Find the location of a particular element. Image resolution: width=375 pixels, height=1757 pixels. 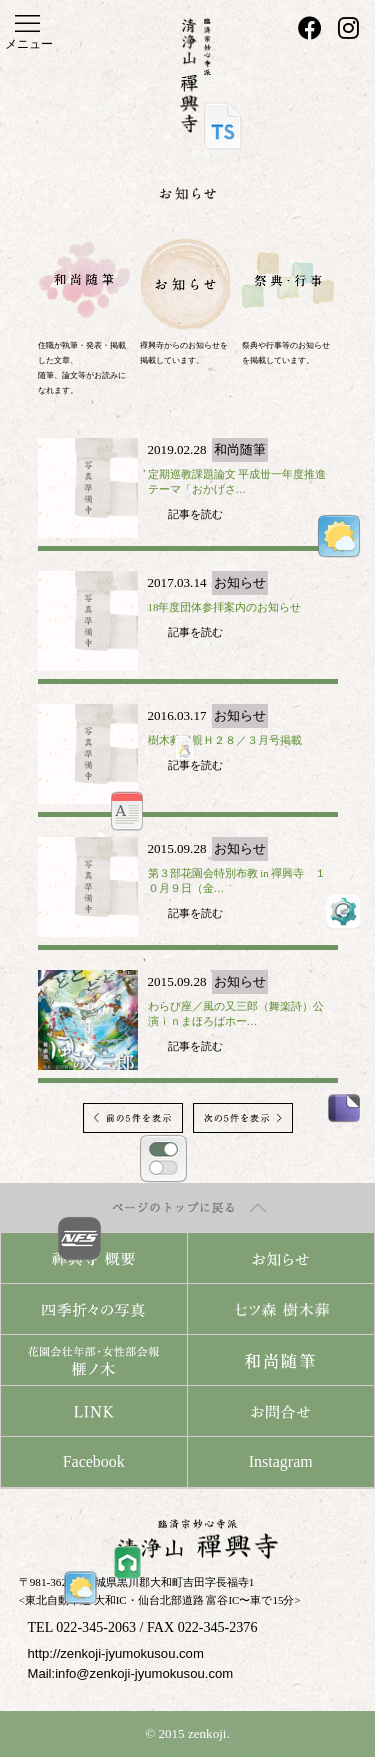

a PGP encryption key file is located at coordinates (184, 747).